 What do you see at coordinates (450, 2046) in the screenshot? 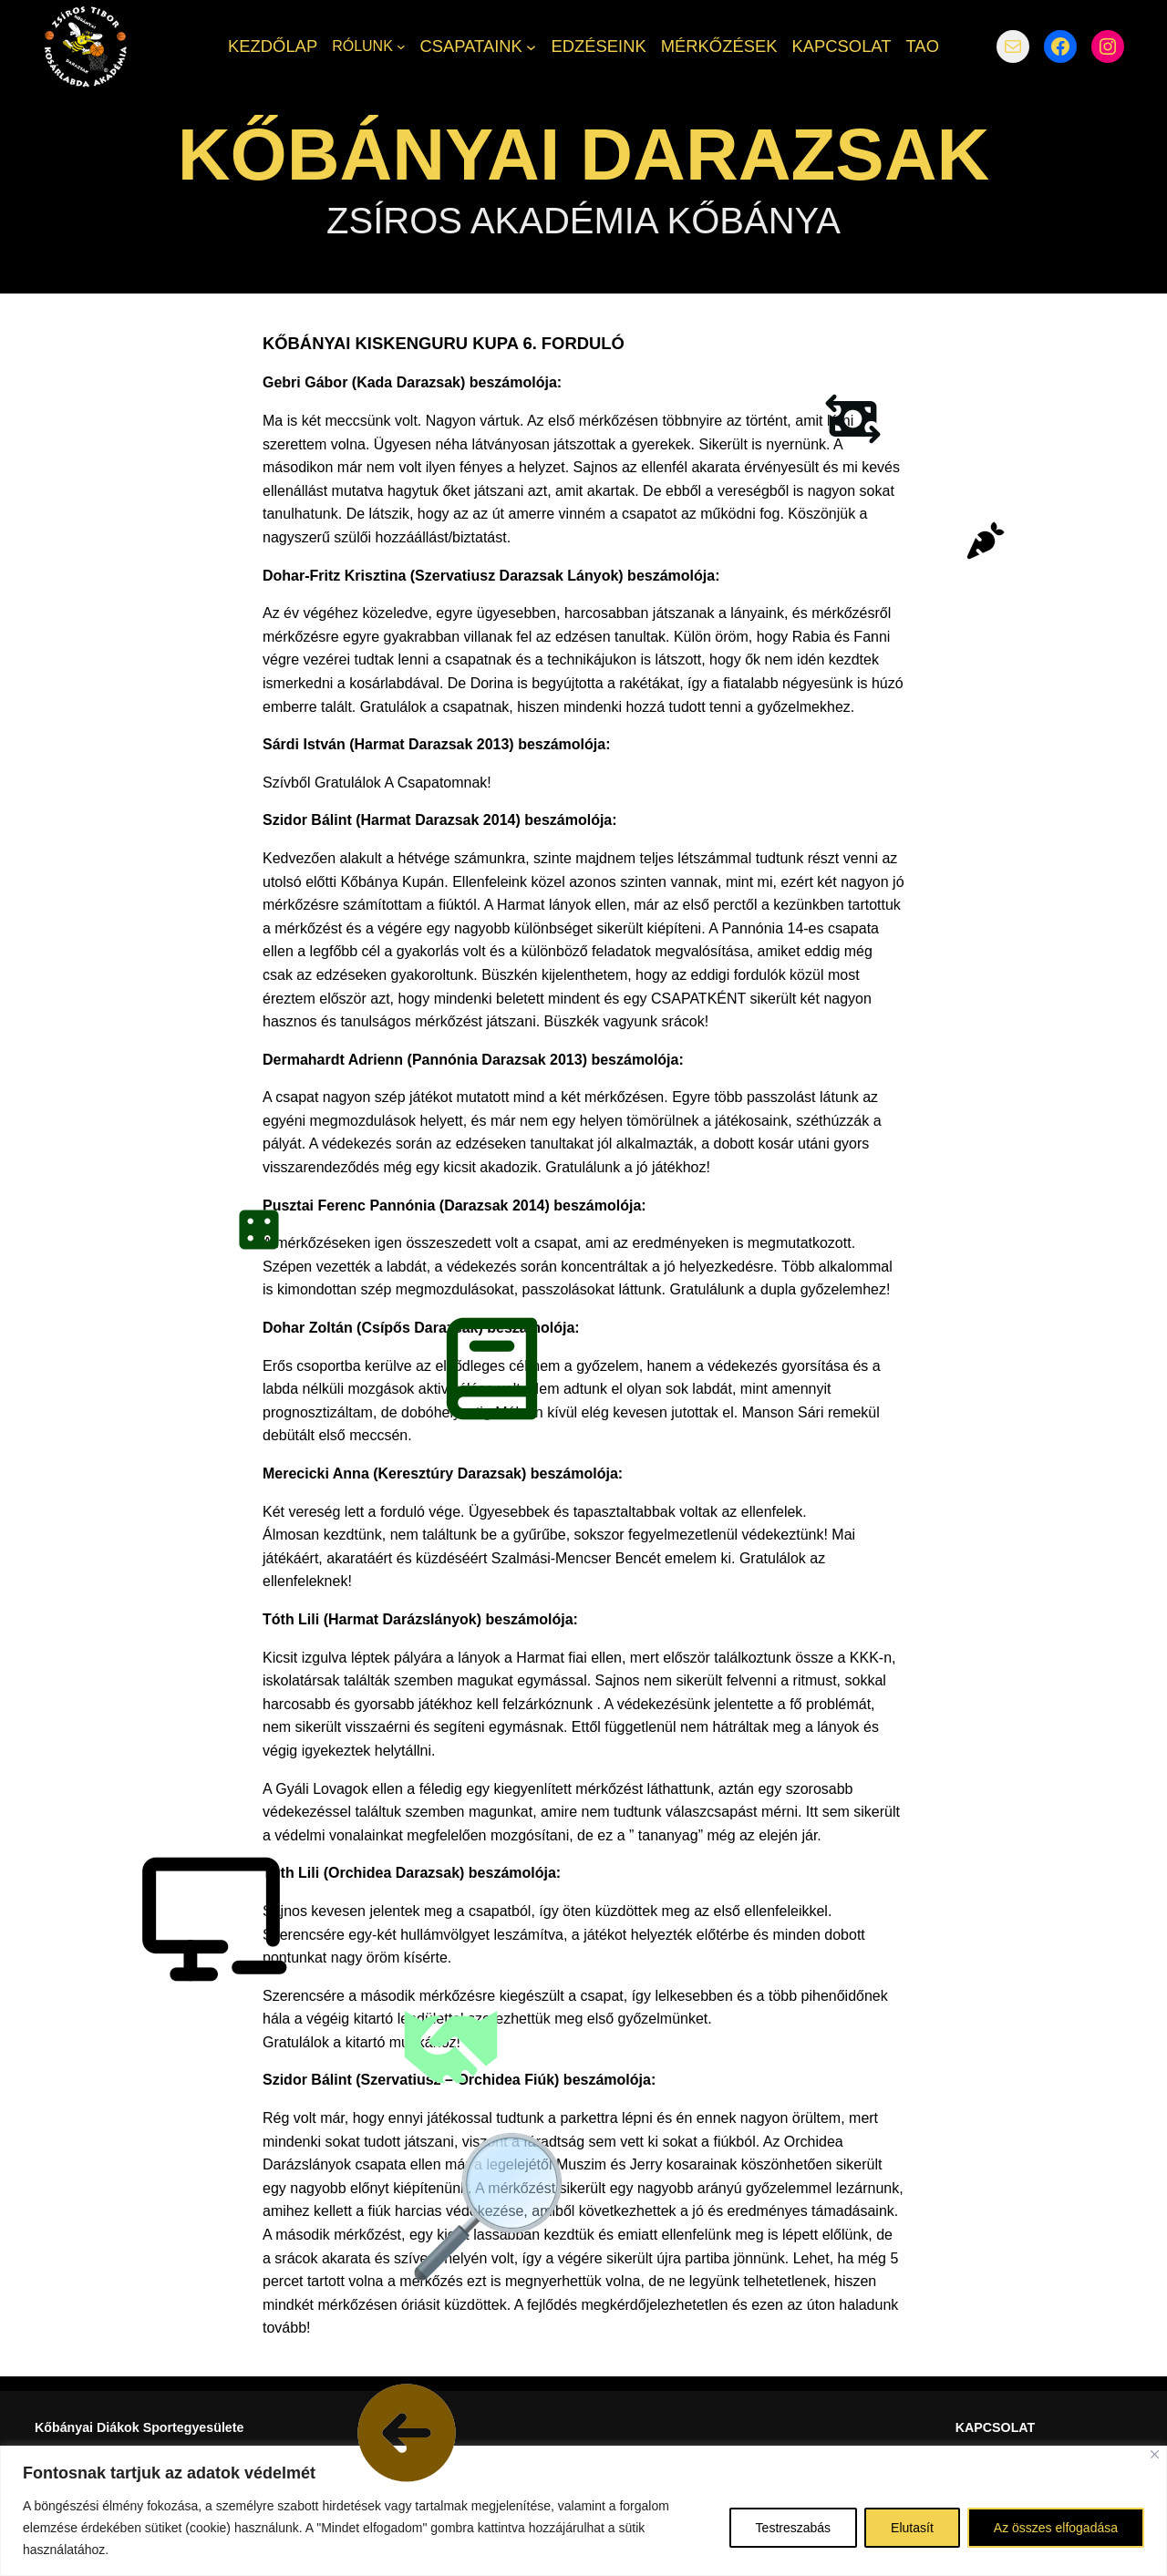
I see `confirm a partnership or agreement` at bounding box center [450, 2046].